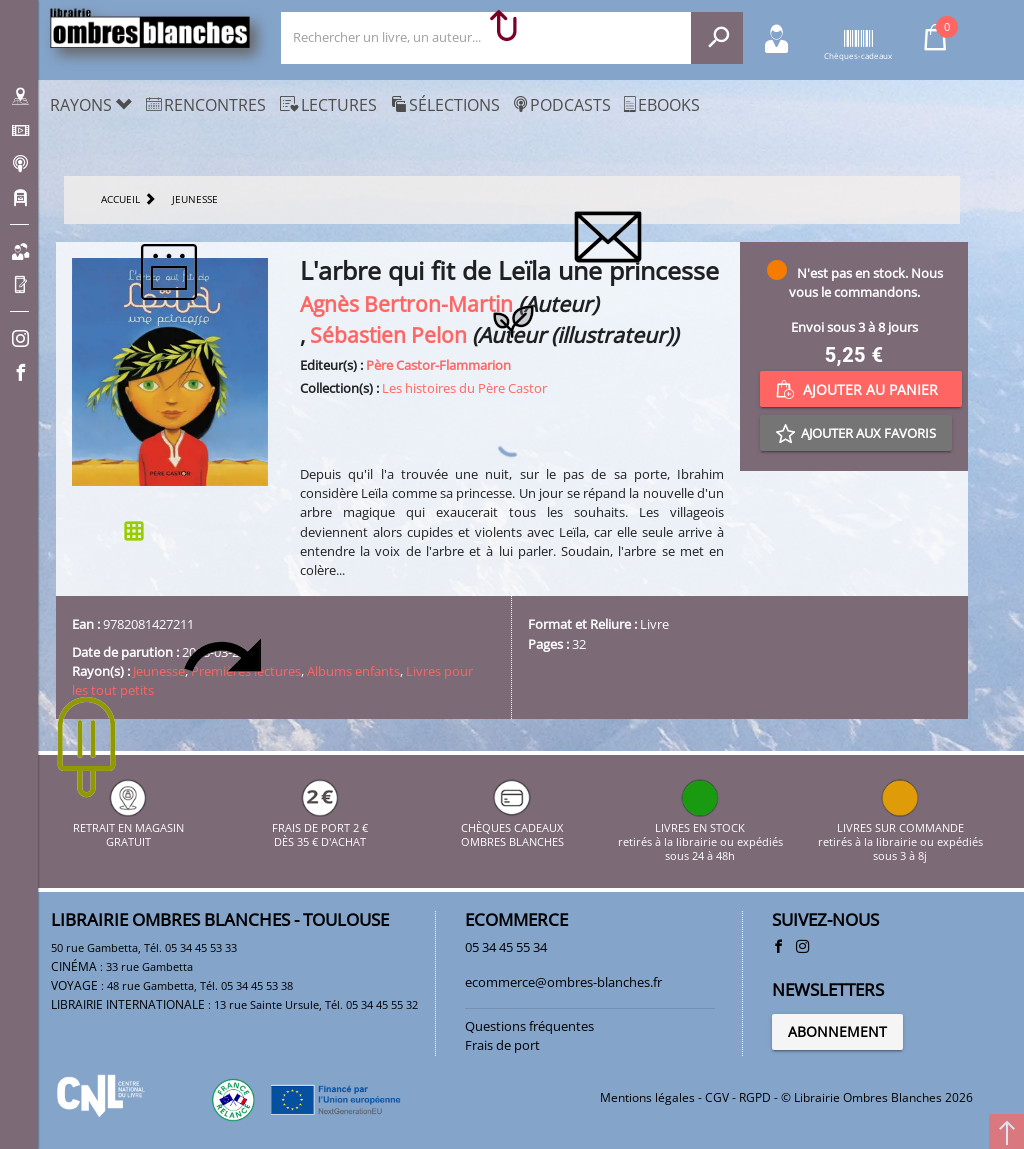 Image resolution: width=1024 pixels, height=1149 pixels. What do you see at coordinates (513, 320) in the screenshot?
I see `view plant care or gardening features` at bounding box center [513, 320].